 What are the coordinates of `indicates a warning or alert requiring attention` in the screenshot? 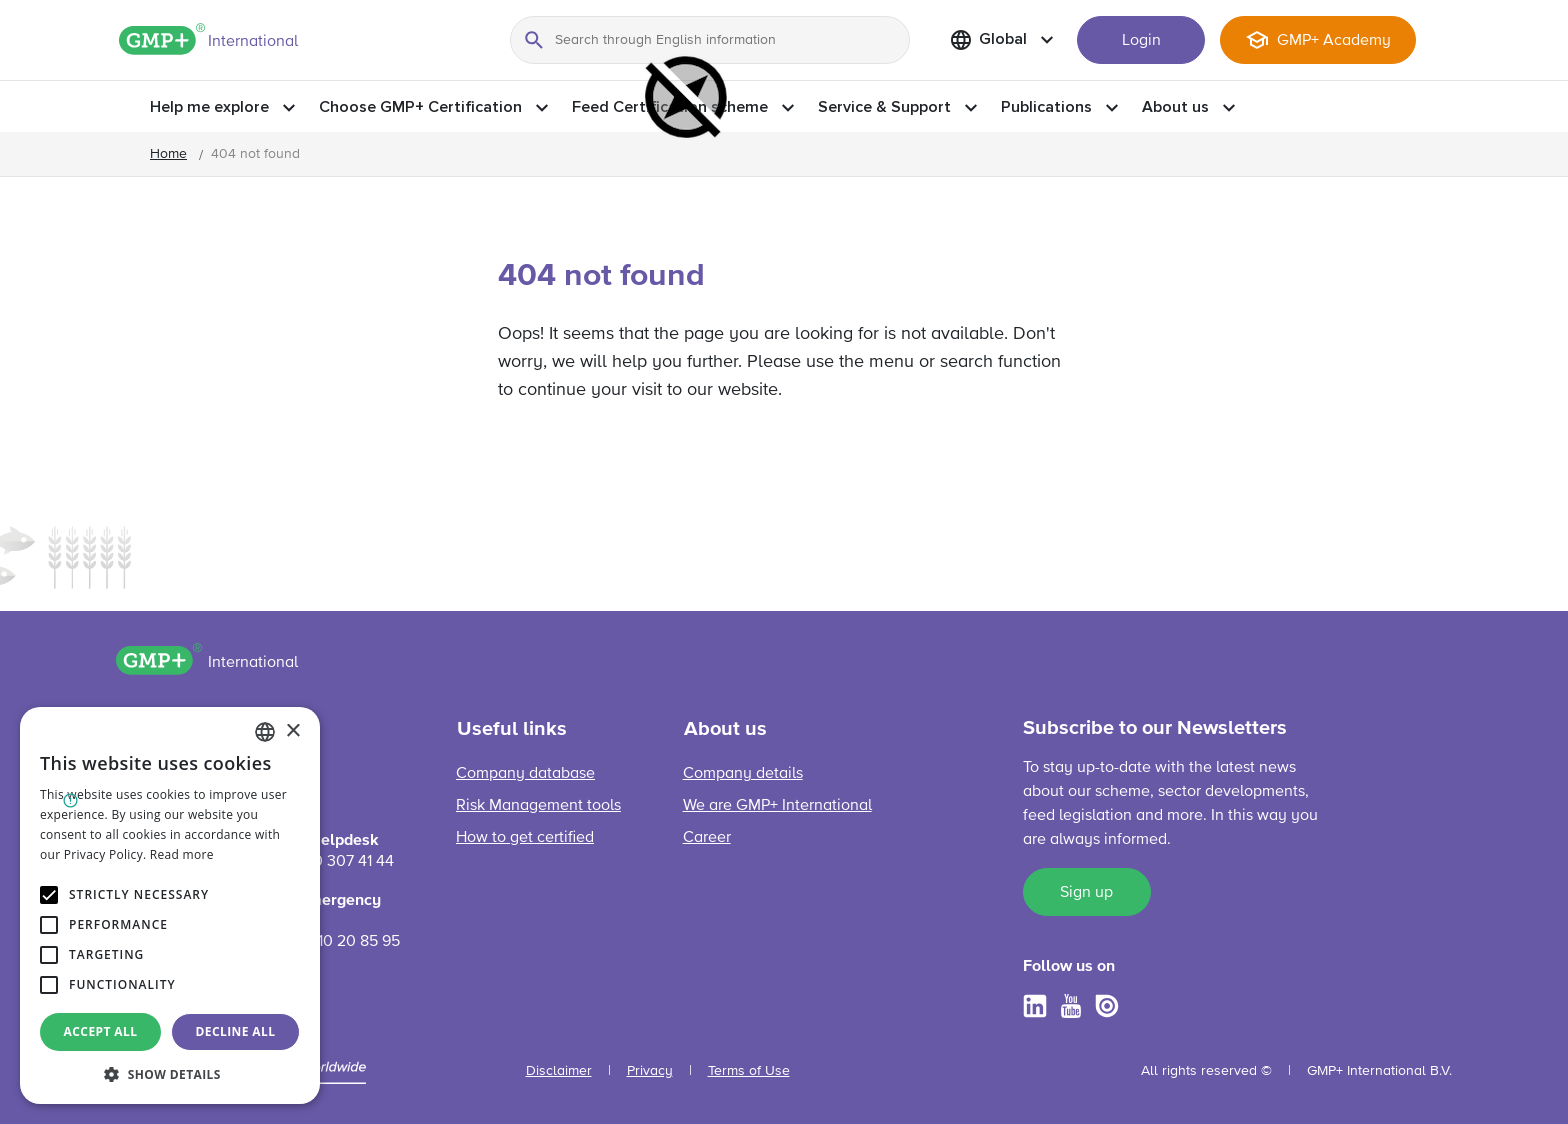 It's located at (70, 800).